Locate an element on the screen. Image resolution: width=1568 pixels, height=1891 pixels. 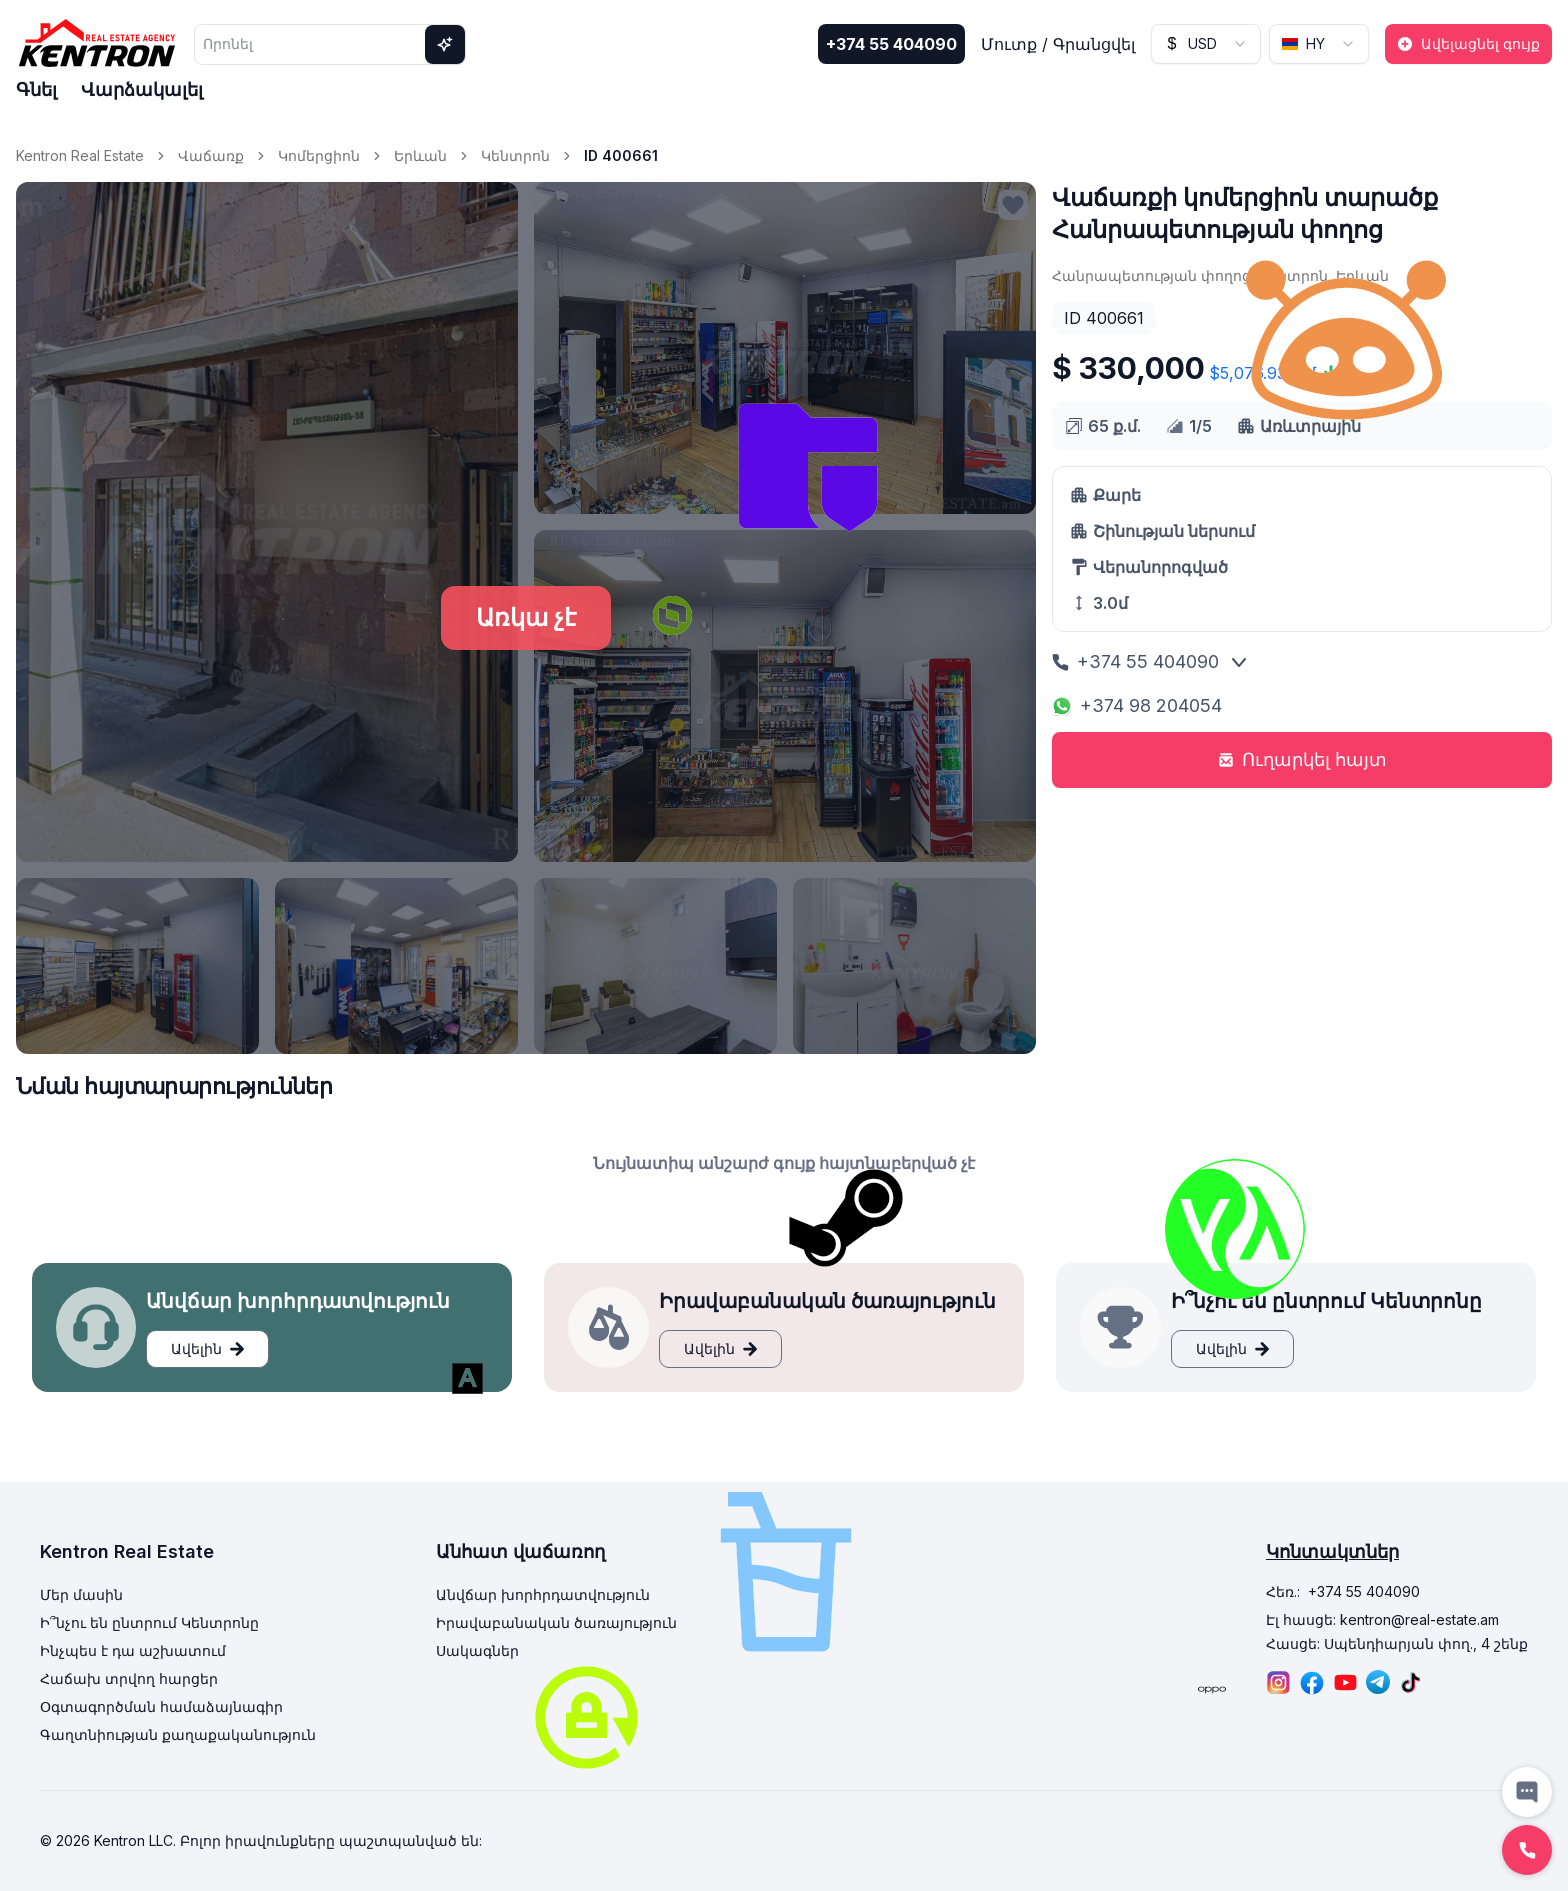
totvs company logo is located at coordinates (672, 615).